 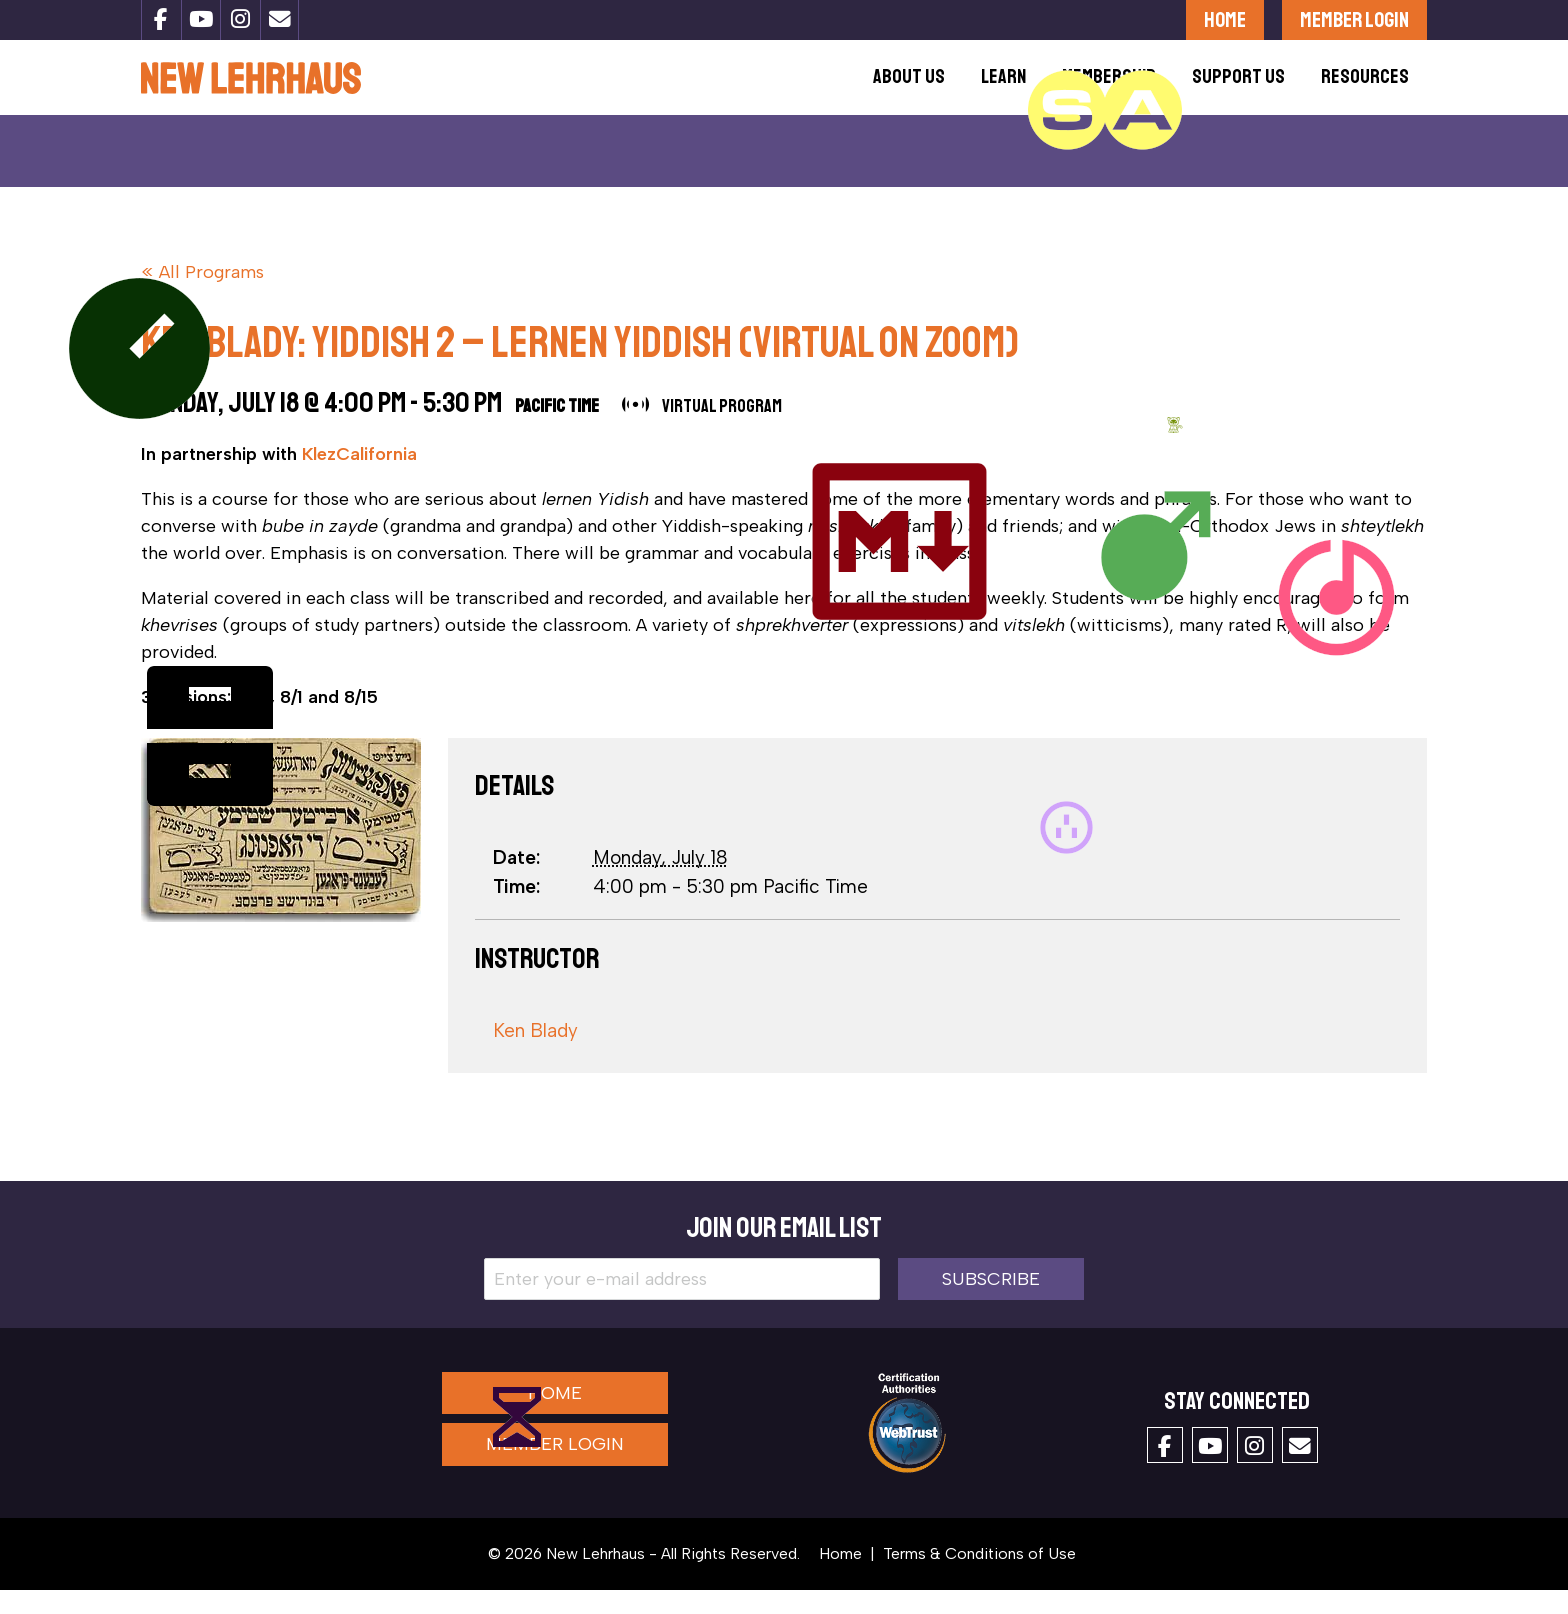 What do you see at coordinates (1175, 425) in the screenshot?
I see `tekton CI/CD pipeline platform logo` at bounding box center [1175, 425].